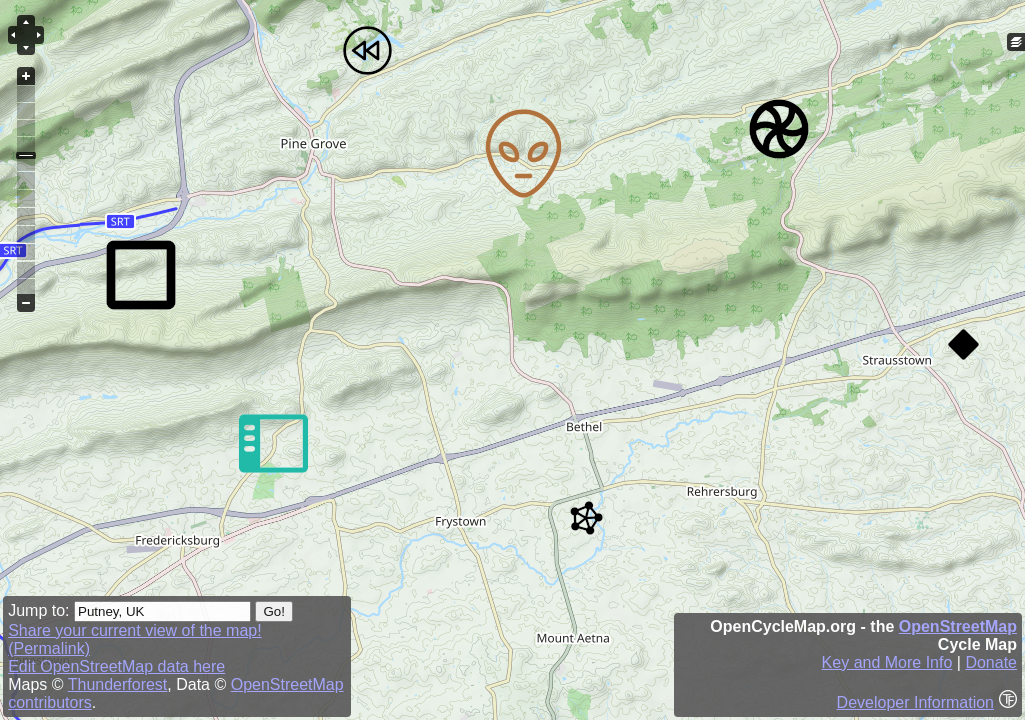  What do you see at coordinates (779, 129) in the screenshot?
I see `indicates loading or processing in progress` at bounding box center [779, 129].